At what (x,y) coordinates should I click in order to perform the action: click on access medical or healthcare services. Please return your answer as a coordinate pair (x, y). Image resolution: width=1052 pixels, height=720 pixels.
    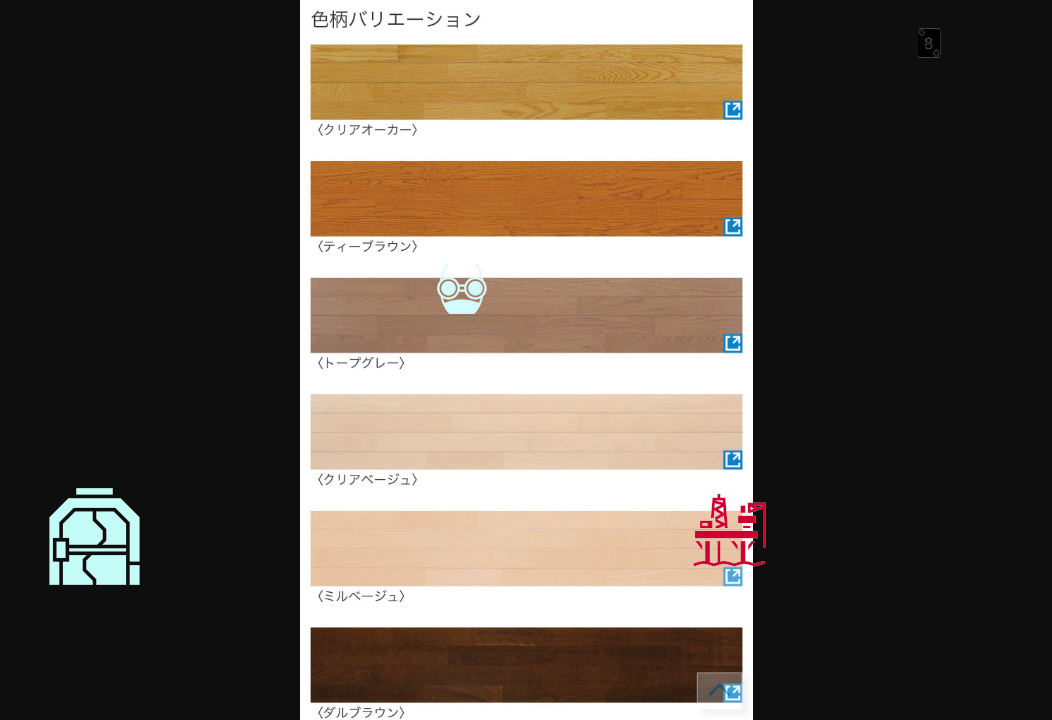
    Looking at the image, I should click on (462, 289).